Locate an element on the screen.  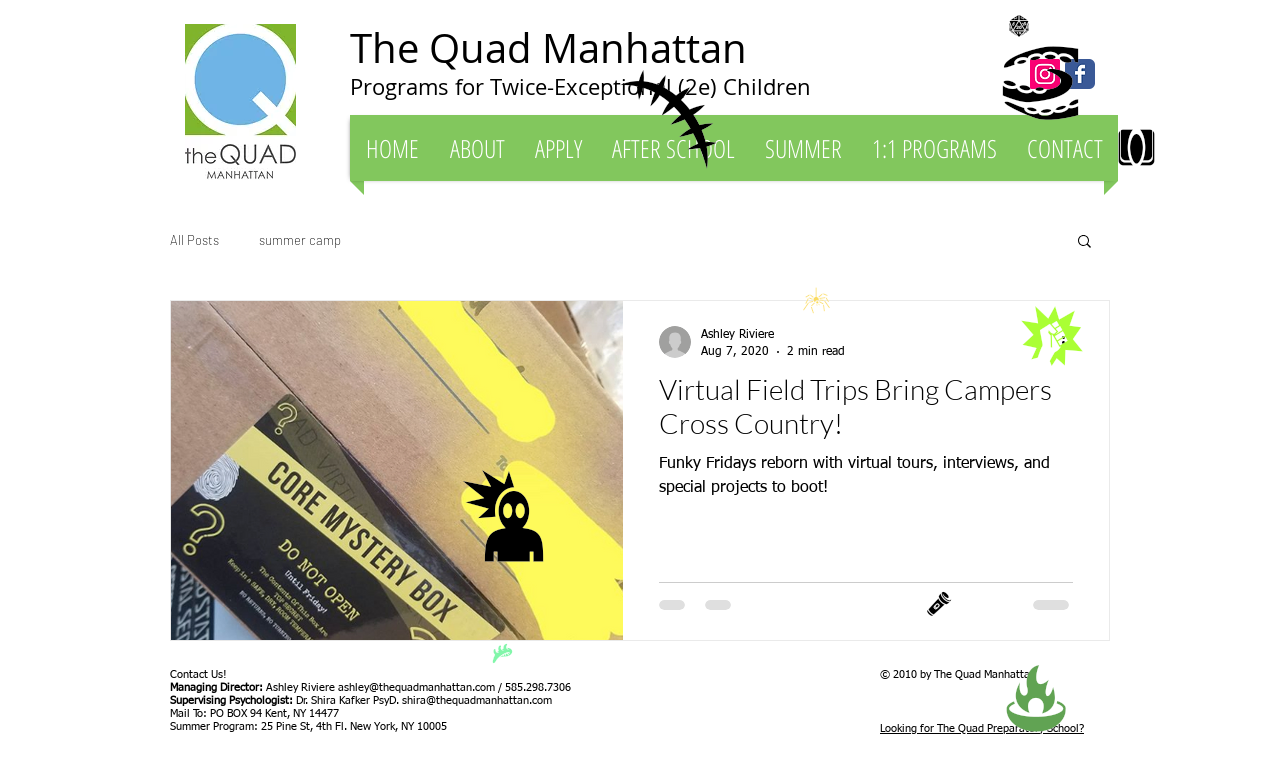
indicates a blocked area or monster hazard in gameplay is located at coordinates (1040, 83).